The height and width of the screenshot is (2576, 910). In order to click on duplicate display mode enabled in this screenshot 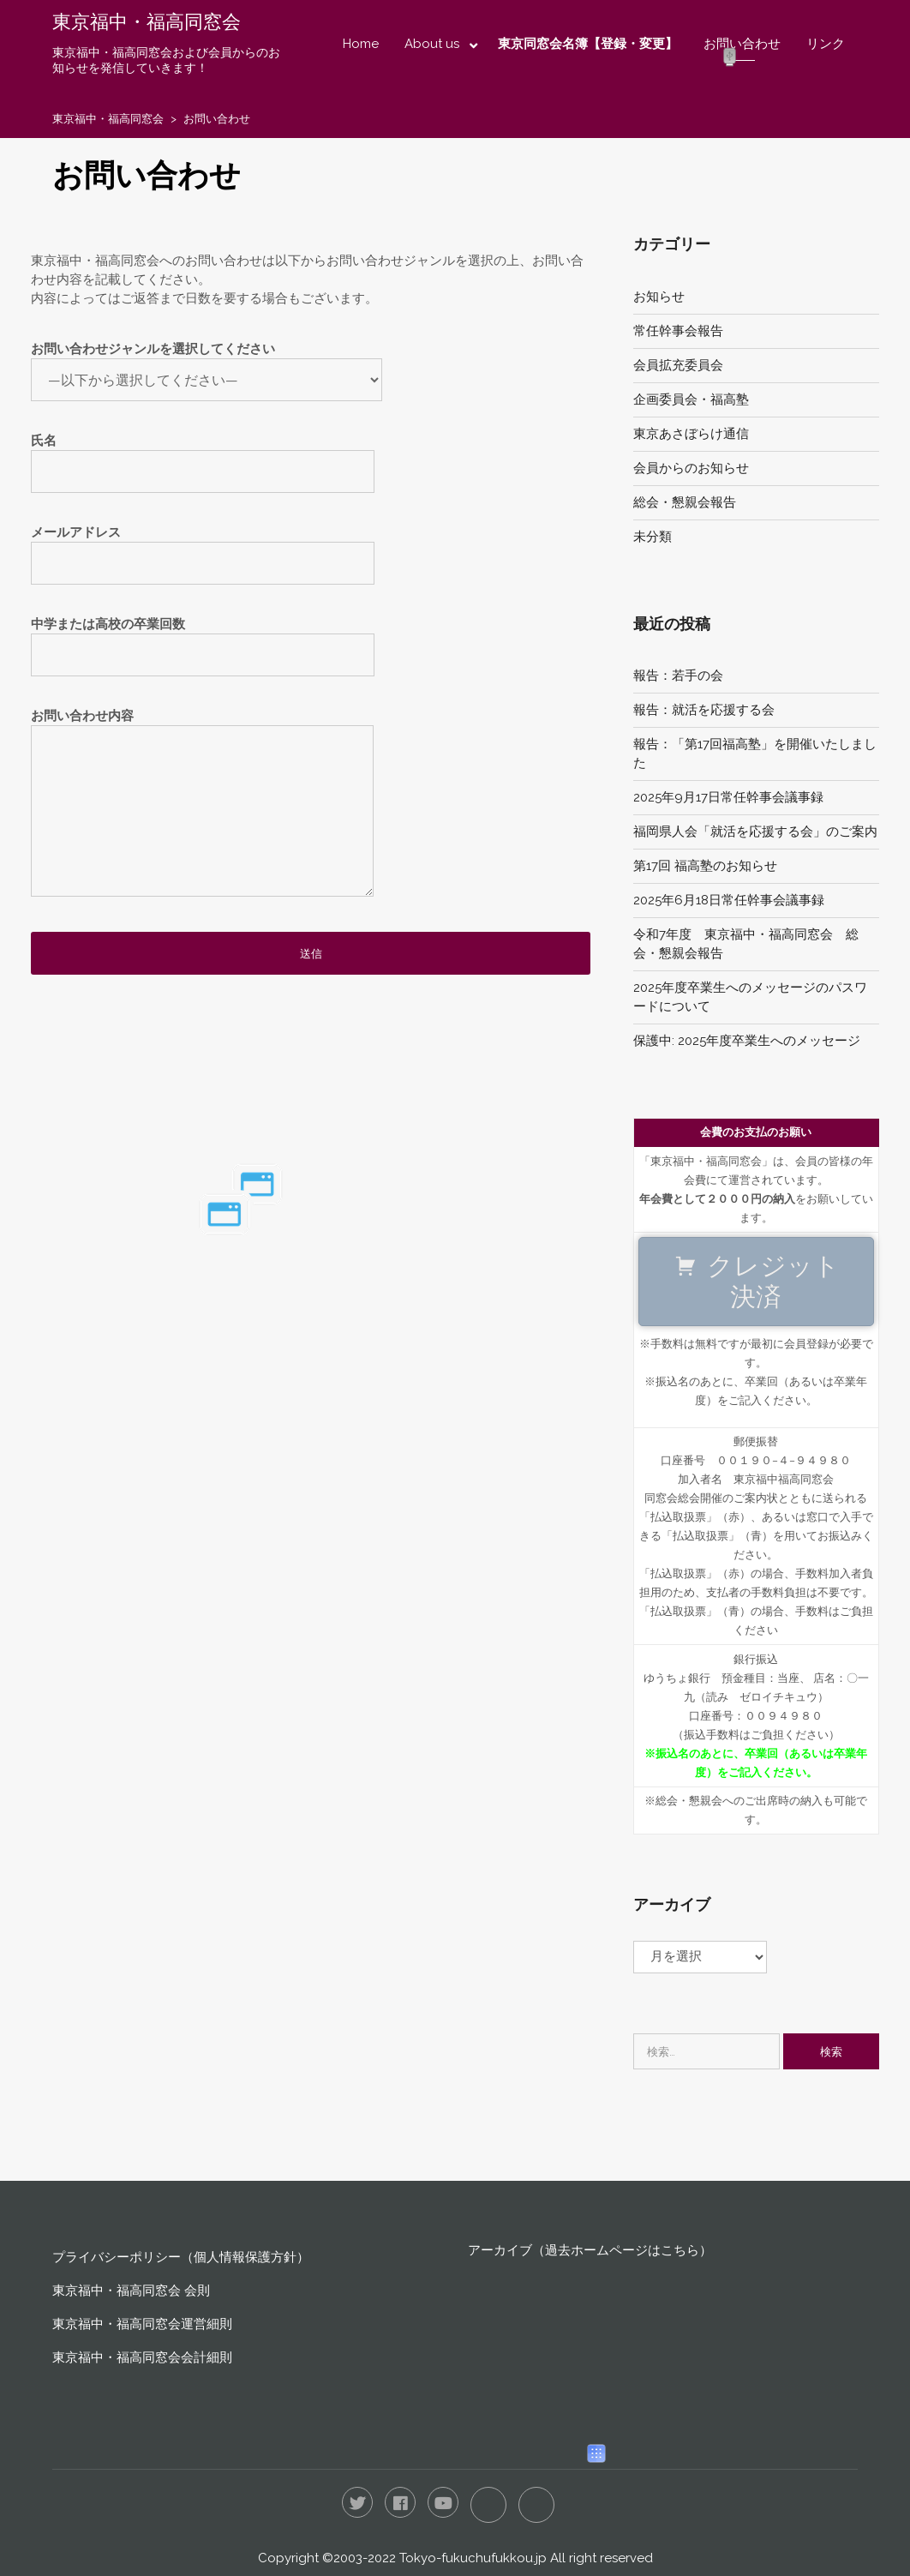, I will do `click(241, 1199)`.